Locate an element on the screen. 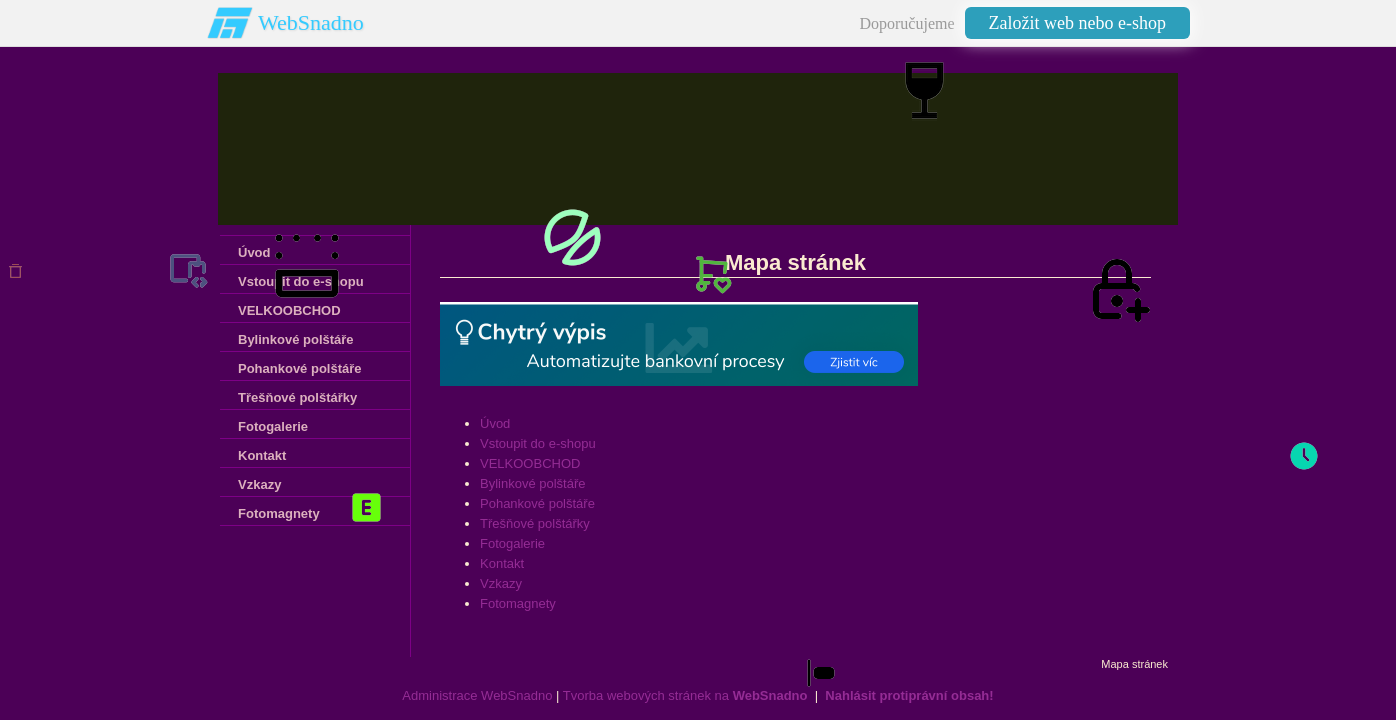  view time or clock settings is located at coordinates (1304, 456).